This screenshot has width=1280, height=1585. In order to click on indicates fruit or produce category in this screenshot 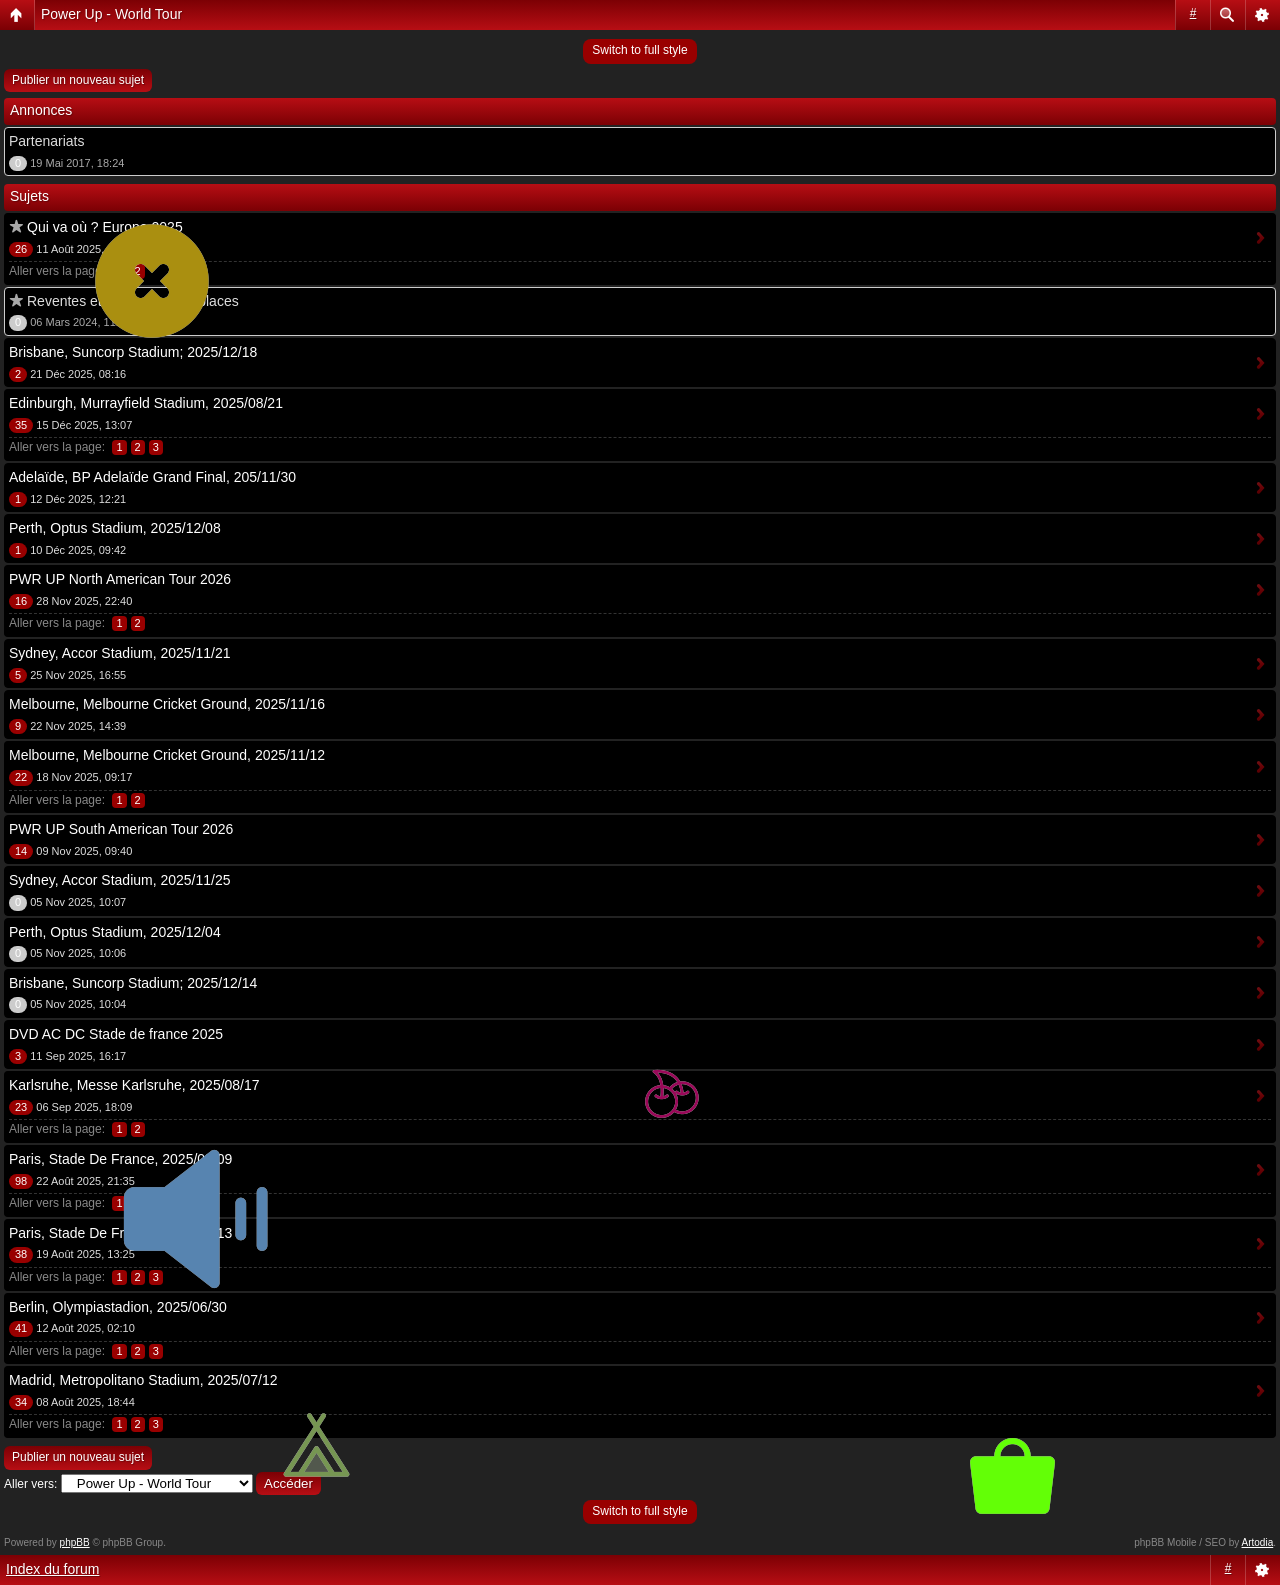, I will do `click(671, 1094)`.